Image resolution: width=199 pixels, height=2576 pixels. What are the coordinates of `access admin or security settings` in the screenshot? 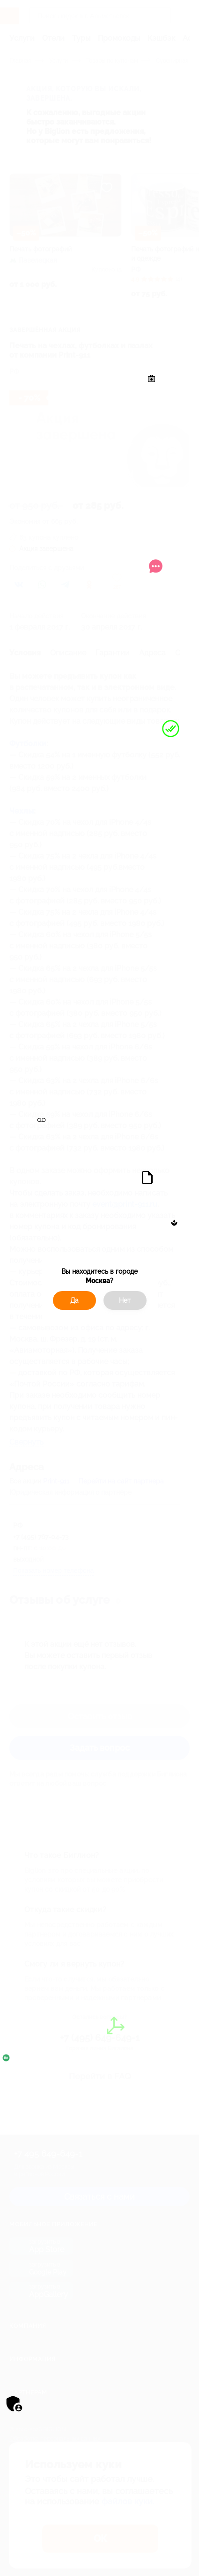 It's located at (14, 2403).